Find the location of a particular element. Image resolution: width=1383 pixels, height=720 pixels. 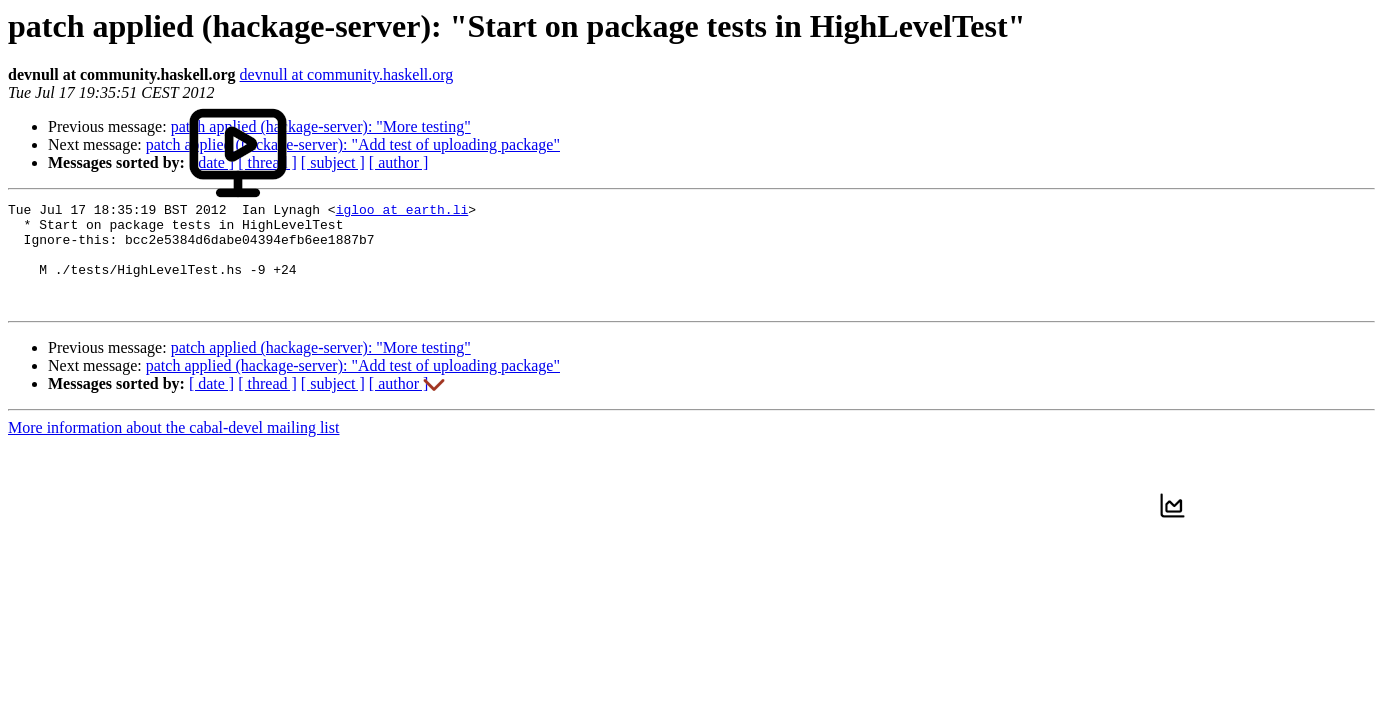

view area chart analytics is located at coordinates (1172, 505).